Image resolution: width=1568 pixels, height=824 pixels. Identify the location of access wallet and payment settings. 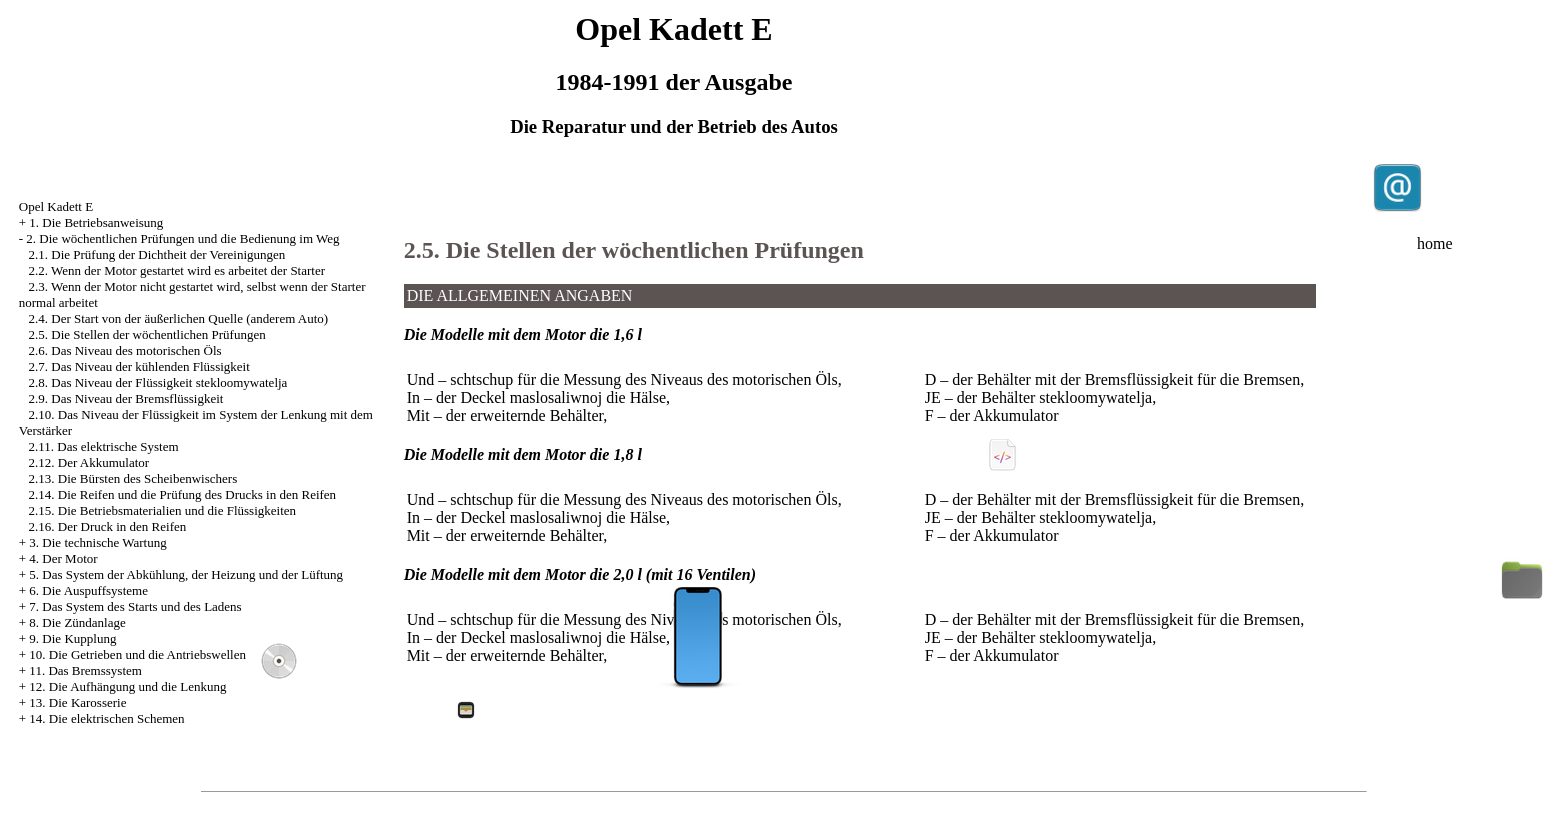
(466, 710).